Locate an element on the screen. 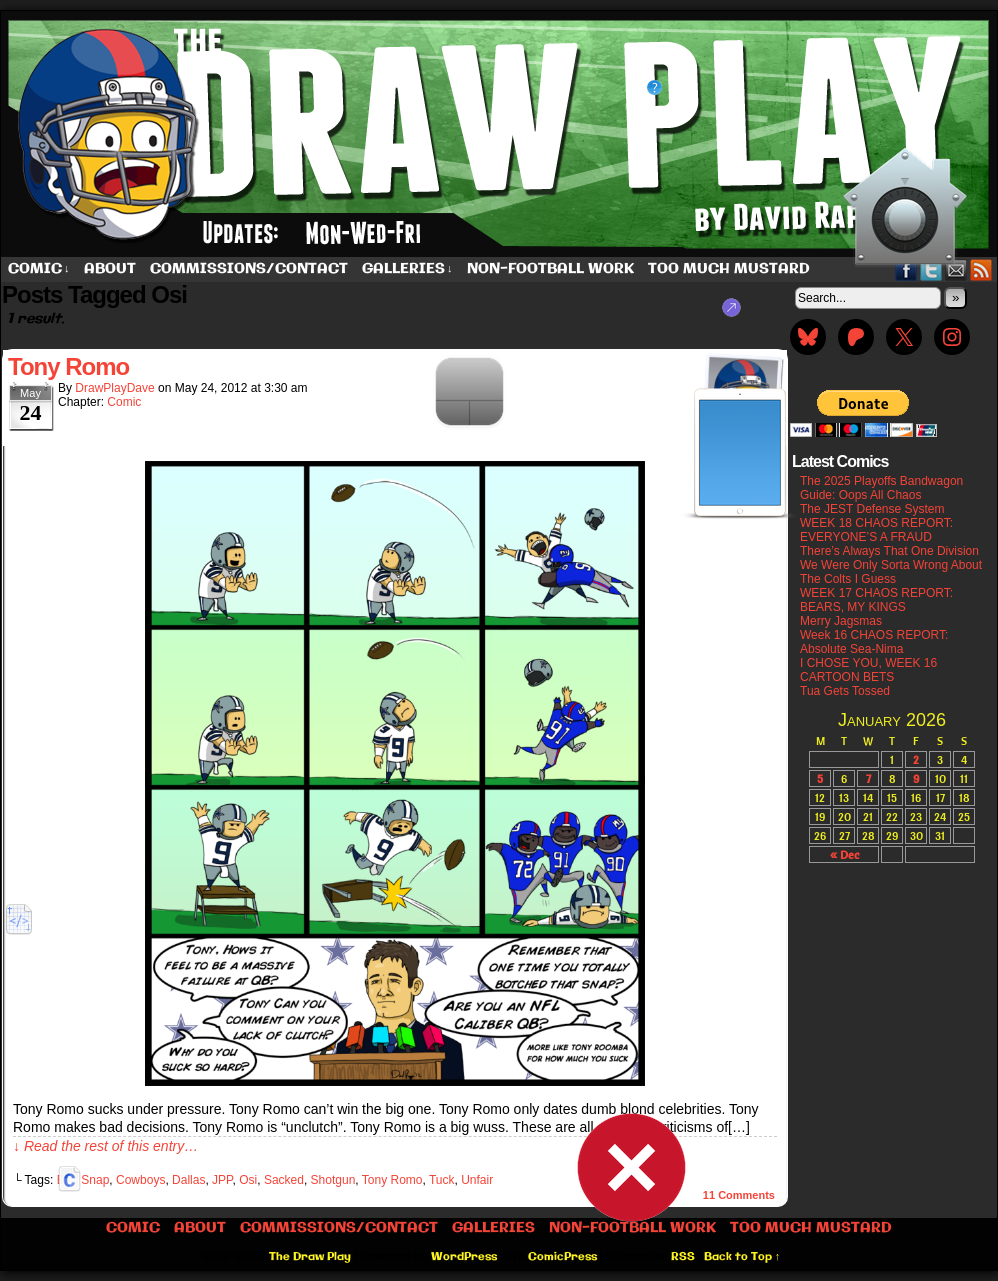 This screenshot has height=1281, width=998. an html template file is located at coordinates (19, 919).